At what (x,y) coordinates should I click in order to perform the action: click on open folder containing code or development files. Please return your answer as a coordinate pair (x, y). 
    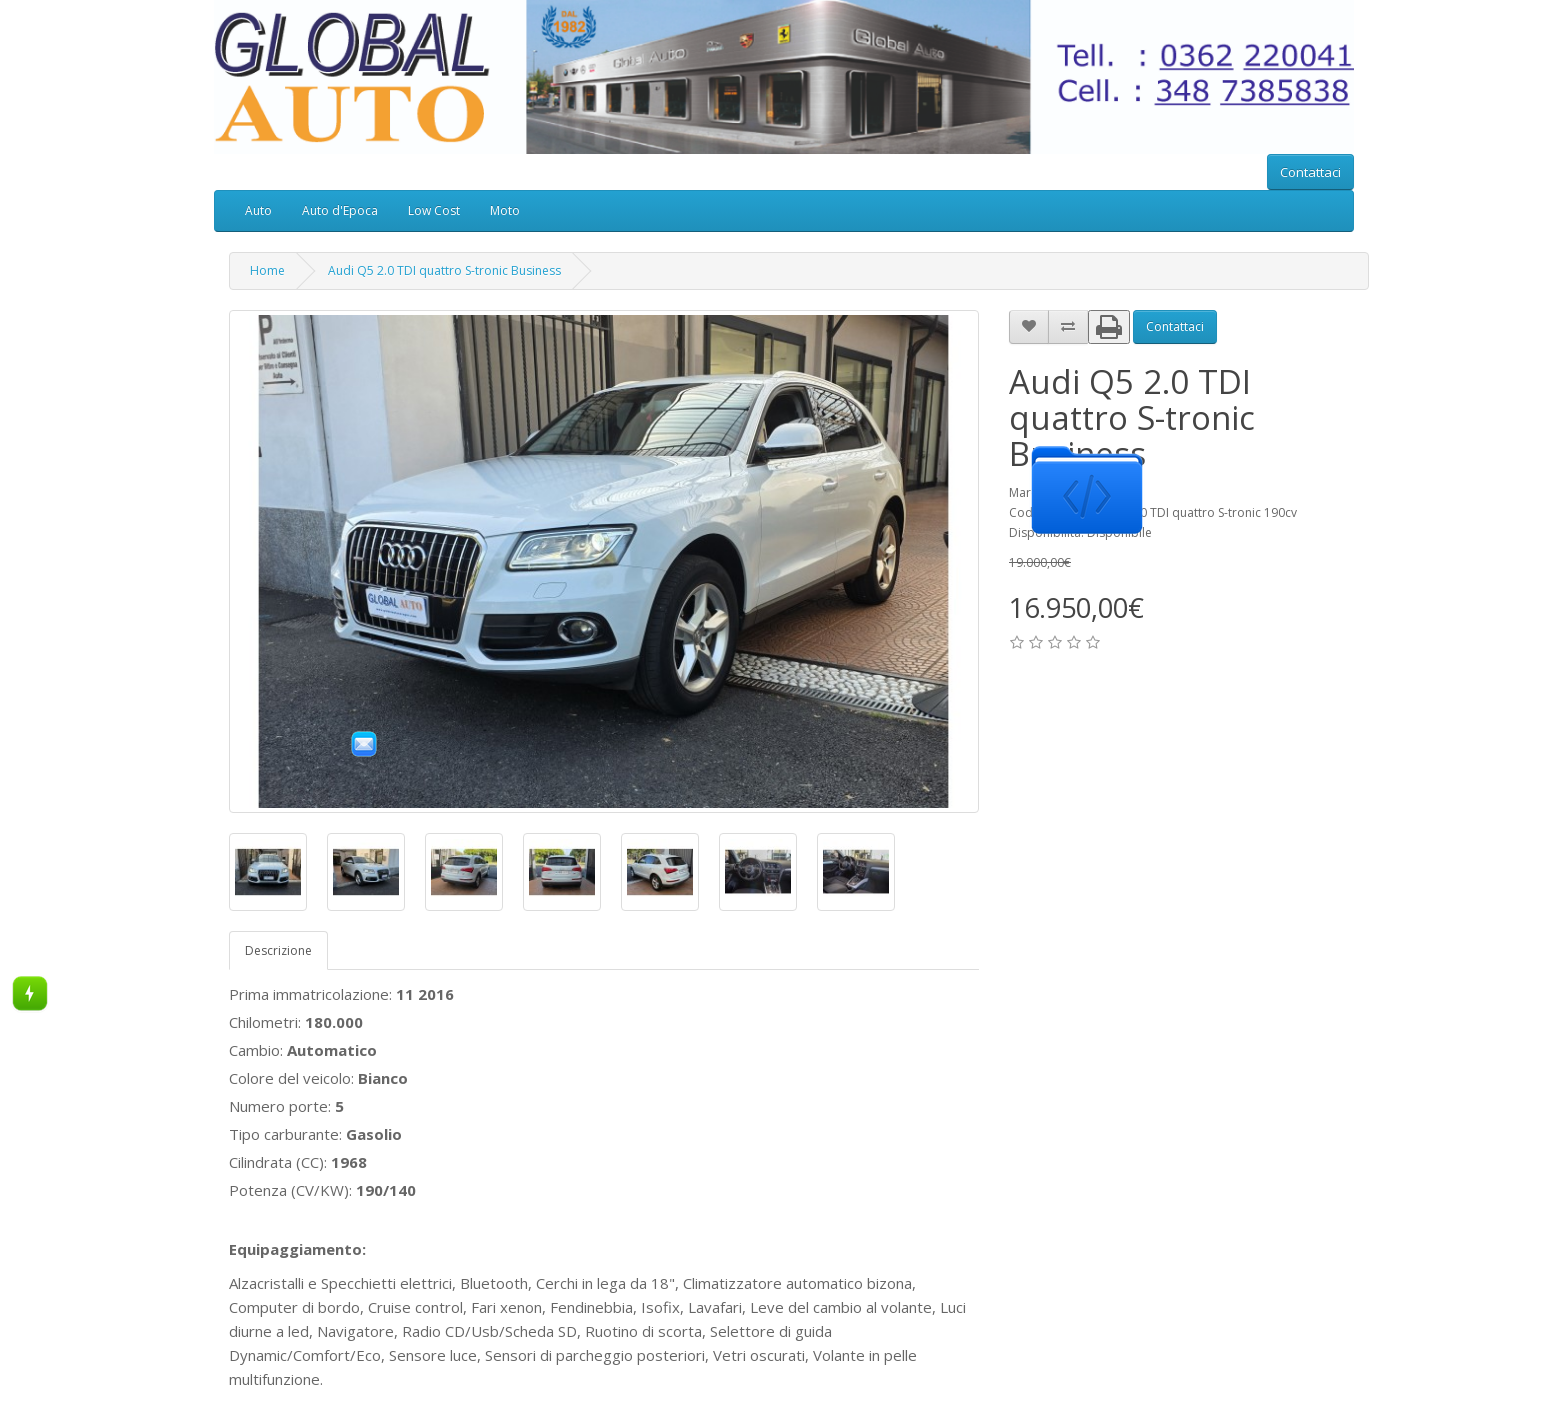
    Looking at the image, I should click on (1087, 490).